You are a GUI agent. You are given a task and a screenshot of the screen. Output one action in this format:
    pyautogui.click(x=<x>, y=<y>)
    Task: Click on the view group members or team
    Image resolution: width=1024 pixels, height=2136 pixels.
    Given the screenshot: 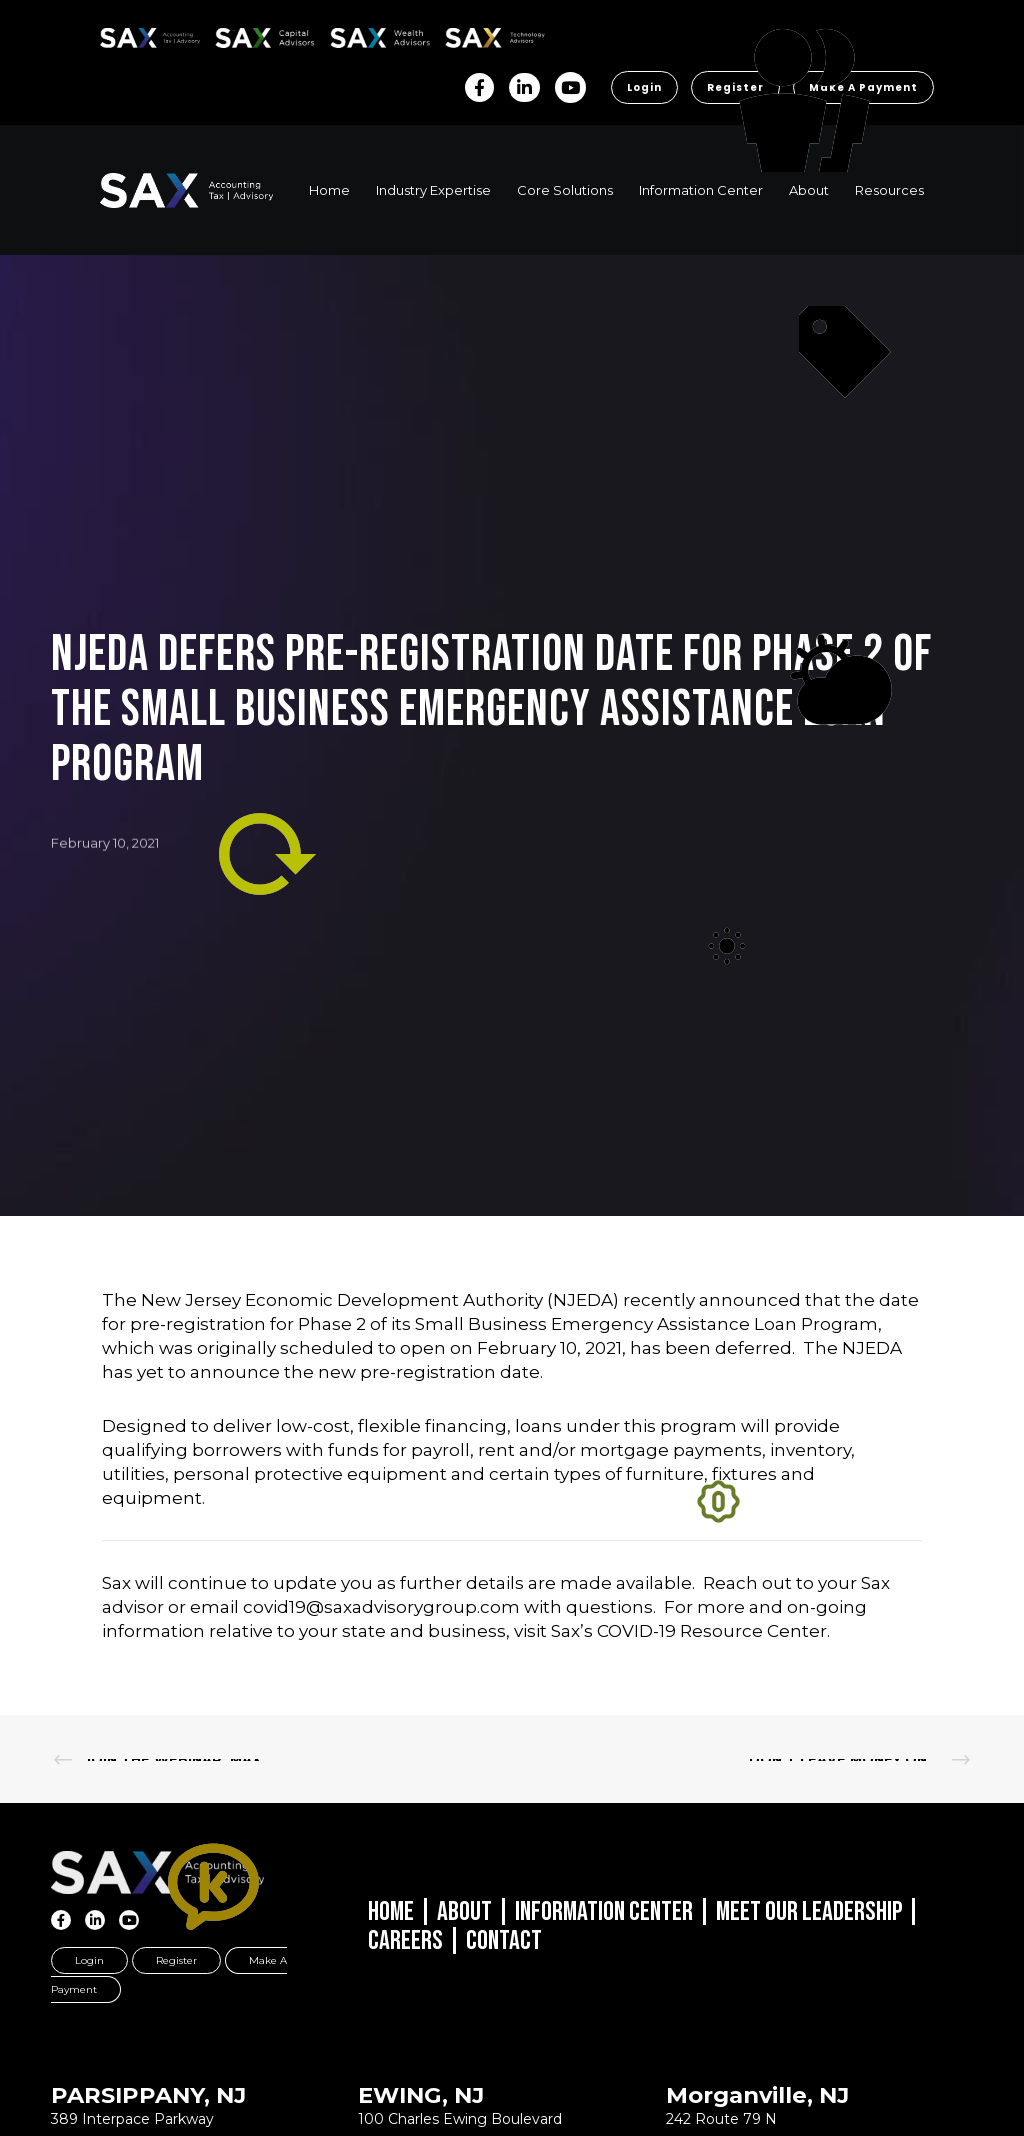 What is the action you would take?
    pyautogui.click(x=804, y=100)
    